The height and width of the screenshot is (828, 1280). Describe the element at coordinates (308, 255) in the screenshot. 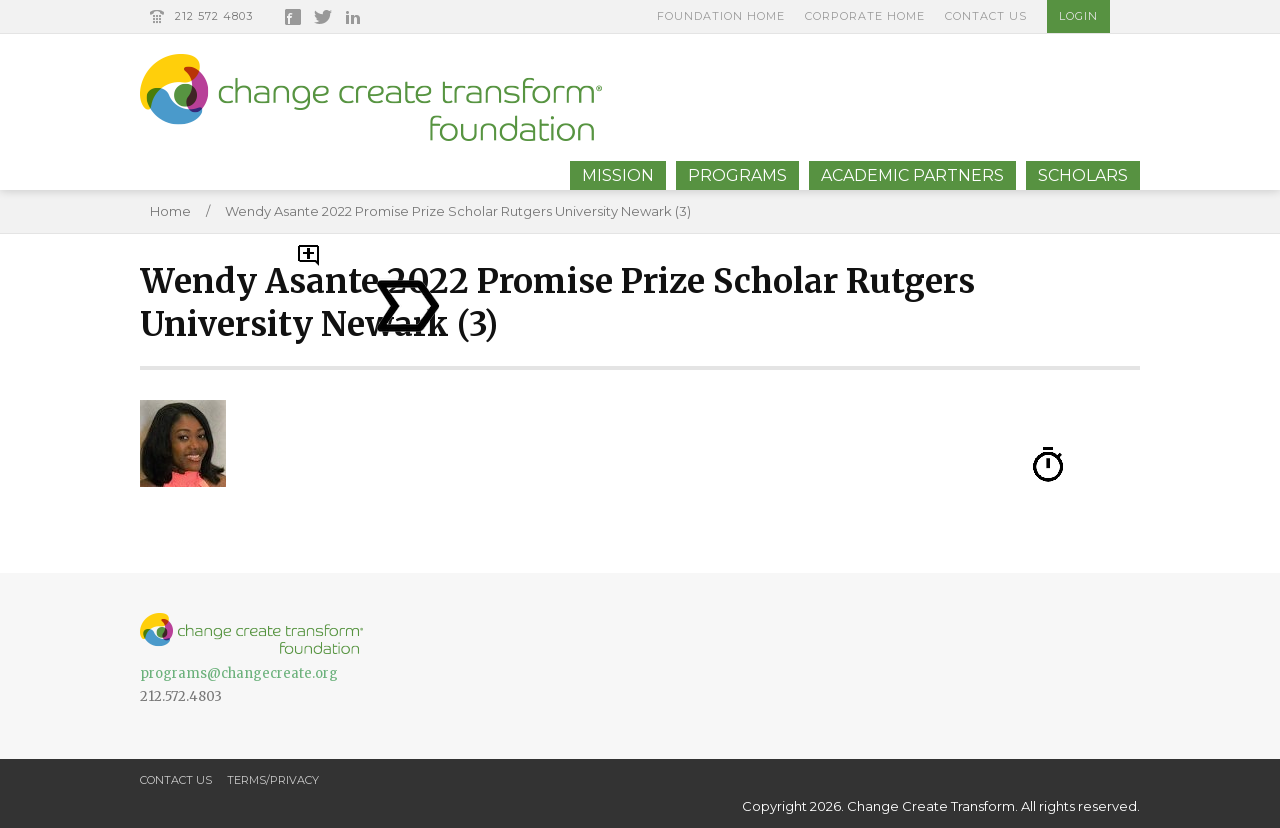

I see `add a new comment` at that location.